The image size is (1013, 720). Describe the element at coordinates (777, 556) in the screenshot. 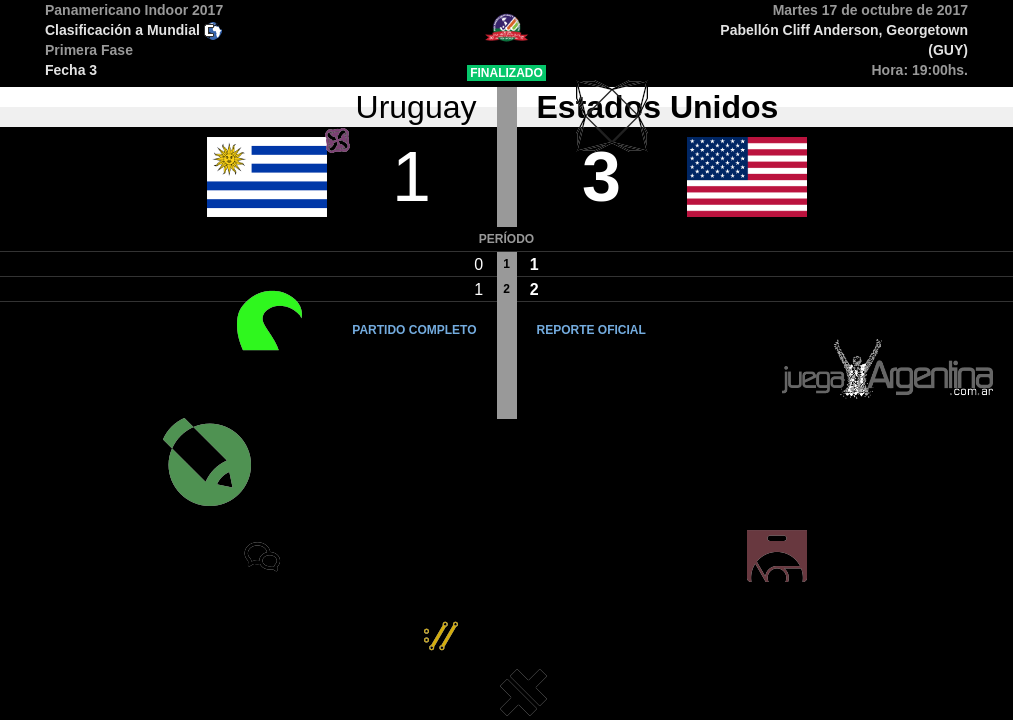

I see `open the Chrome Web Store` at that location.